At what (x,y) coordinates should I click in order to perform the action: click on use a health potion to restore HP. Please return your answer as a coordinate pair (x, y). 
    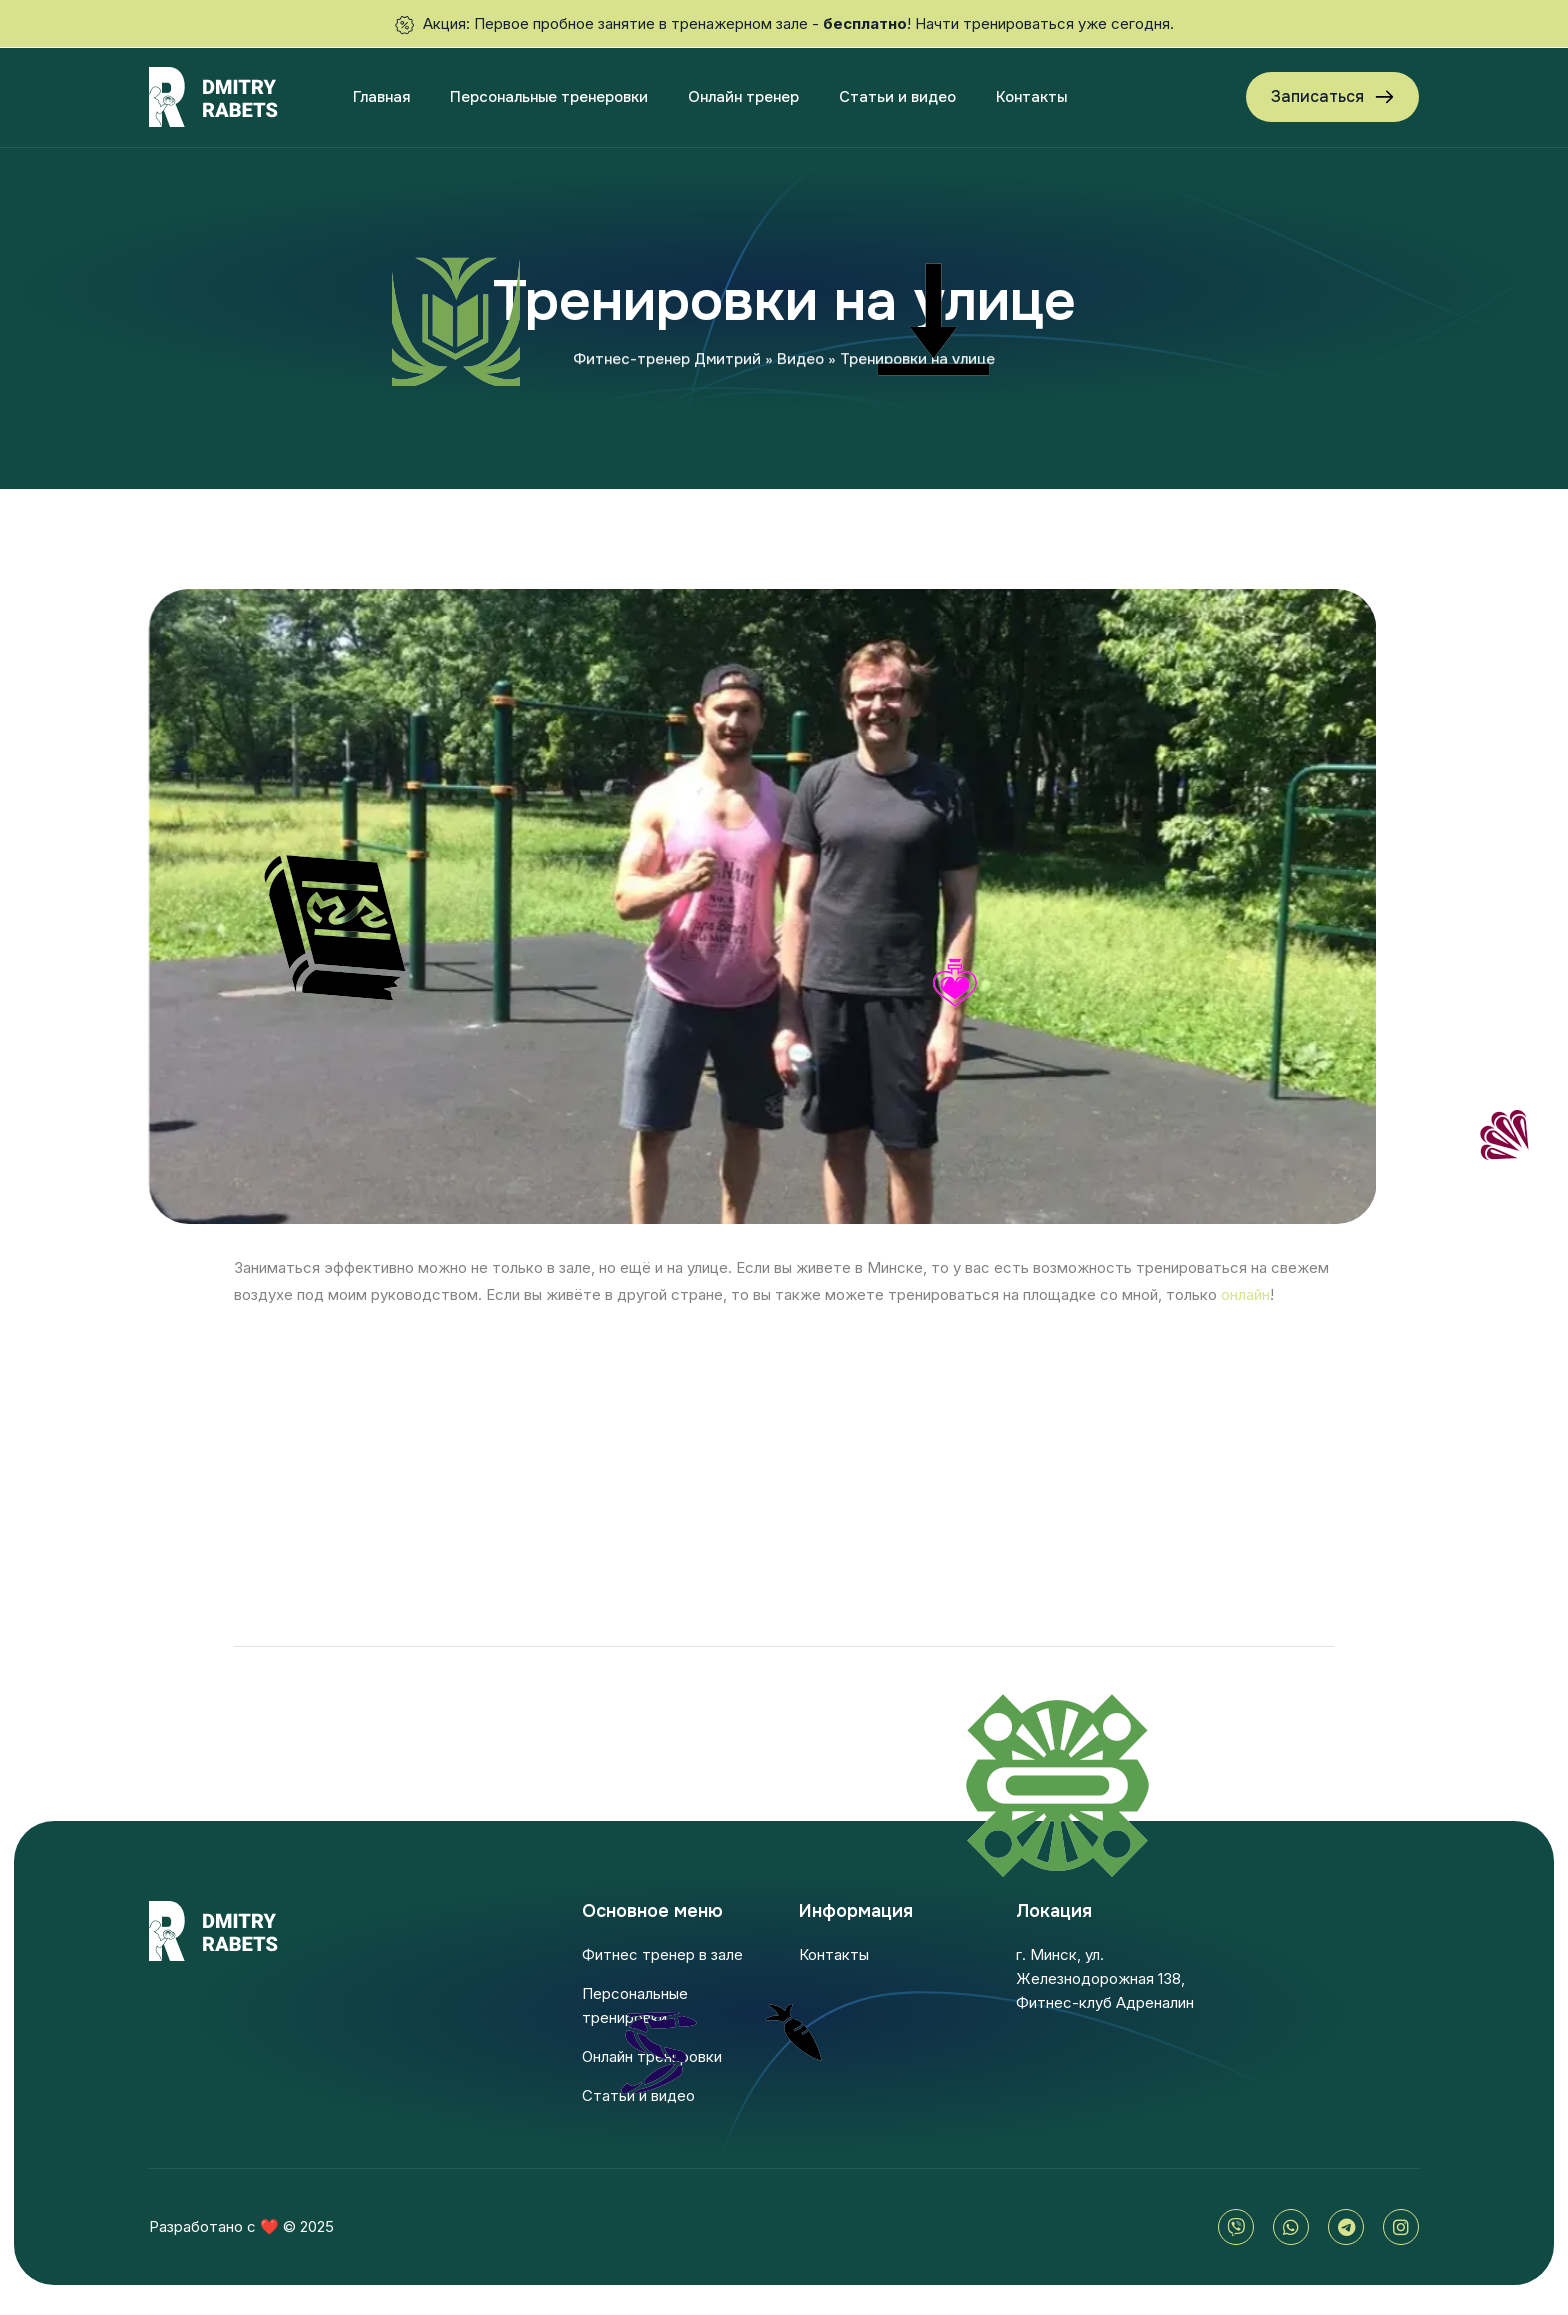
    Looking at the image, I should click on (955, 983).